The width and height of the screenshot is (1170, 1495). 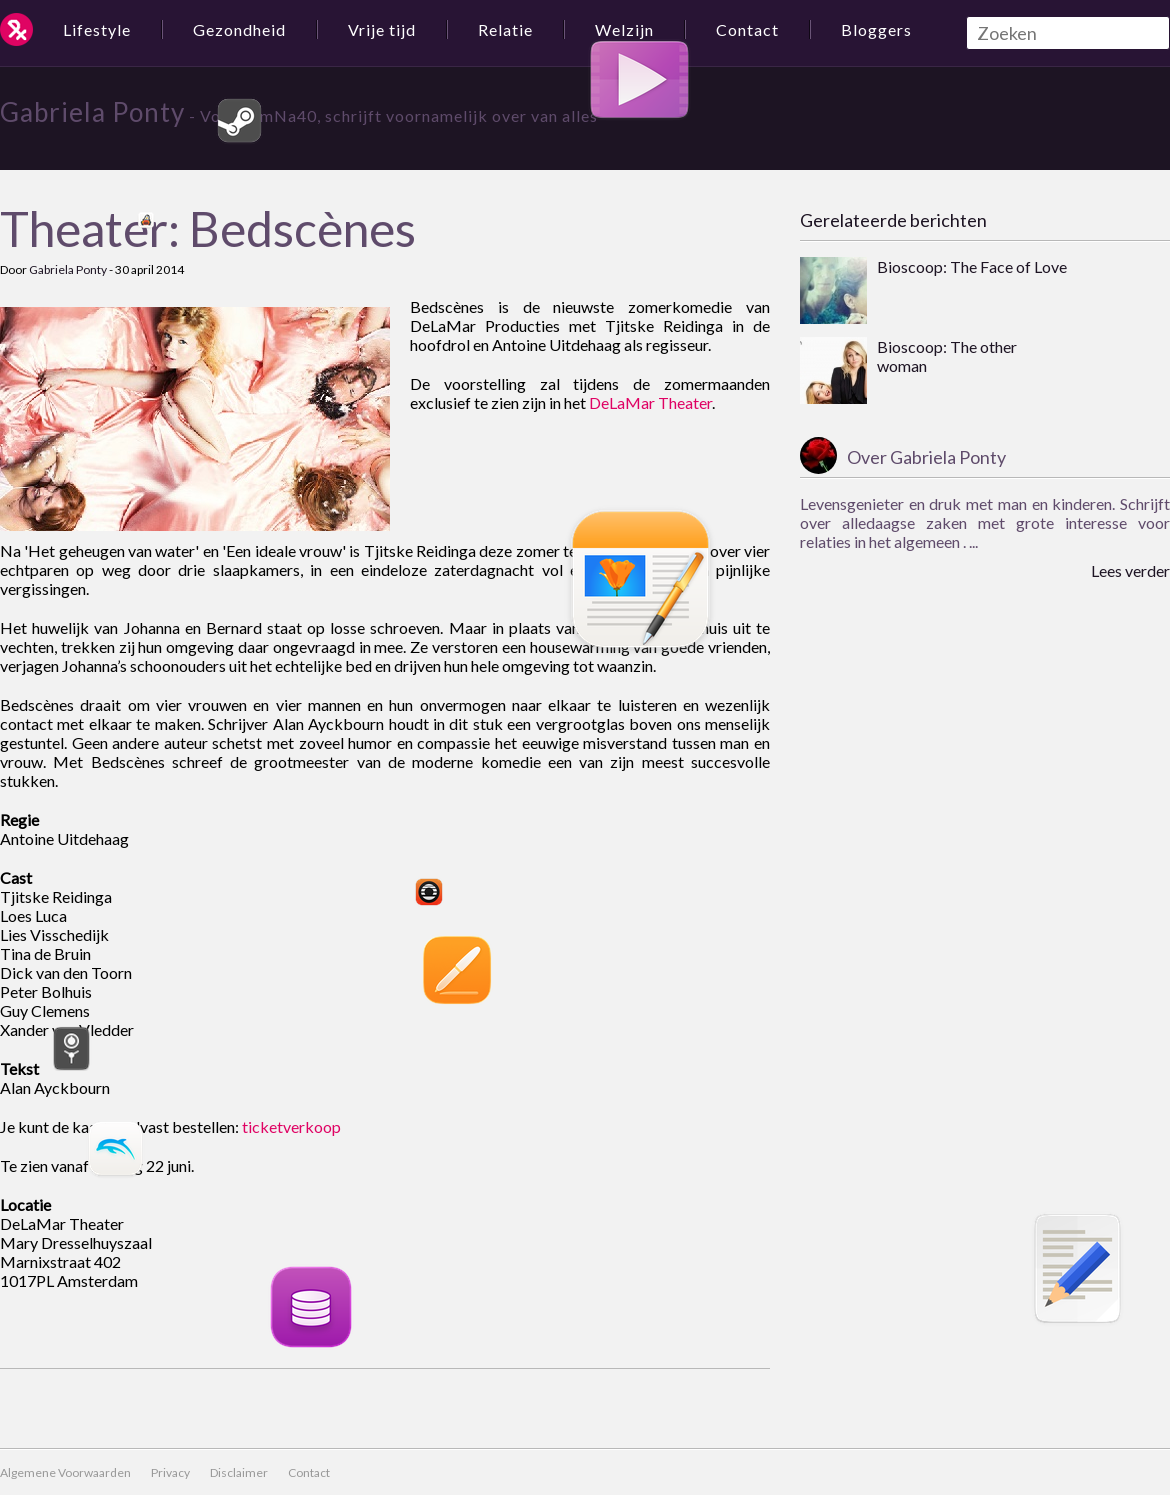 What do you see at coordinates (429, 892) in the screenshot?
I see `launch aperture desk job game` at bounding box center [429, 892].